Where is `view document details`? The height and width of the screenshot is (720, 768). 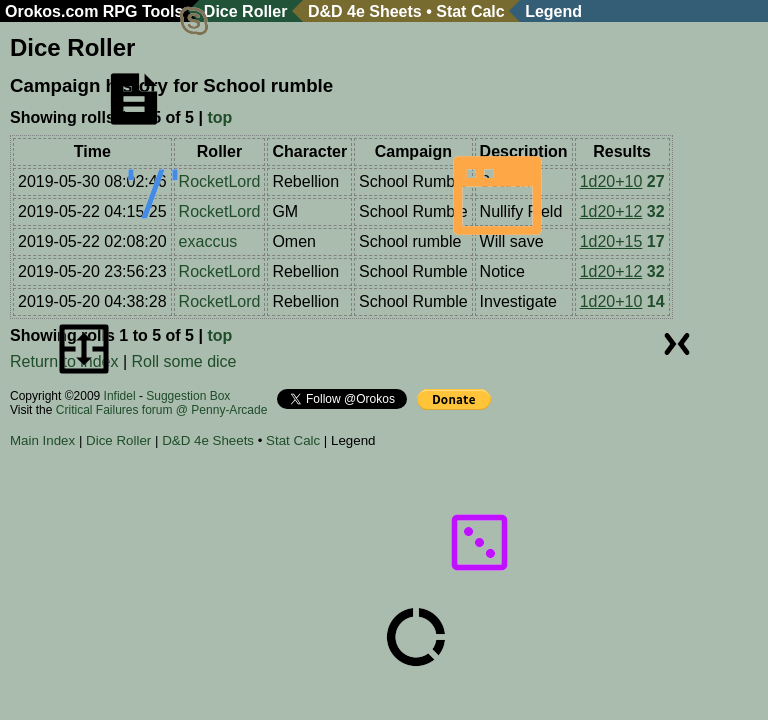 view document details is located at coordinates (134, 99).